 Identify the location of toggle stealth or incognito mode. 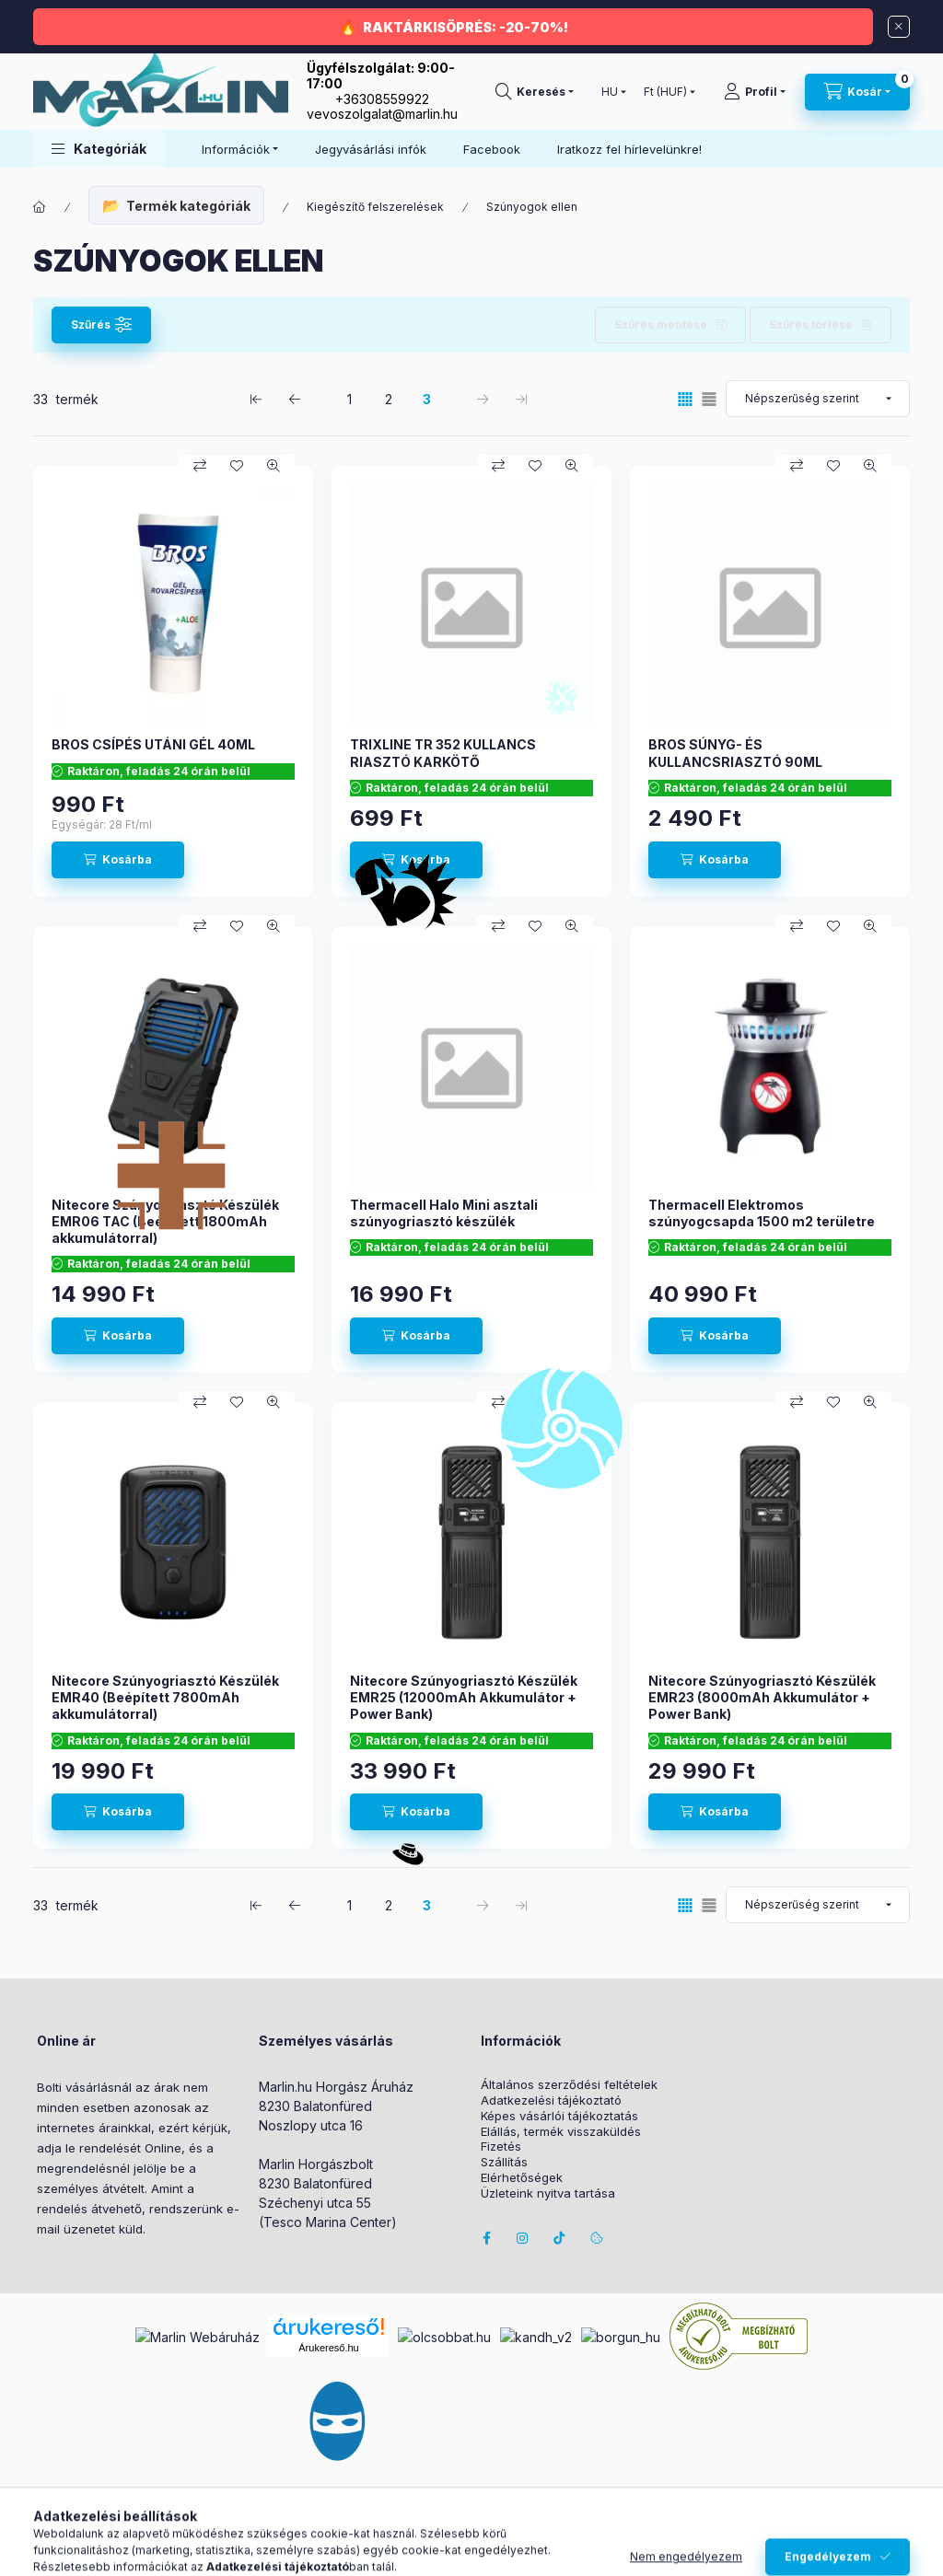
(337, 2420).